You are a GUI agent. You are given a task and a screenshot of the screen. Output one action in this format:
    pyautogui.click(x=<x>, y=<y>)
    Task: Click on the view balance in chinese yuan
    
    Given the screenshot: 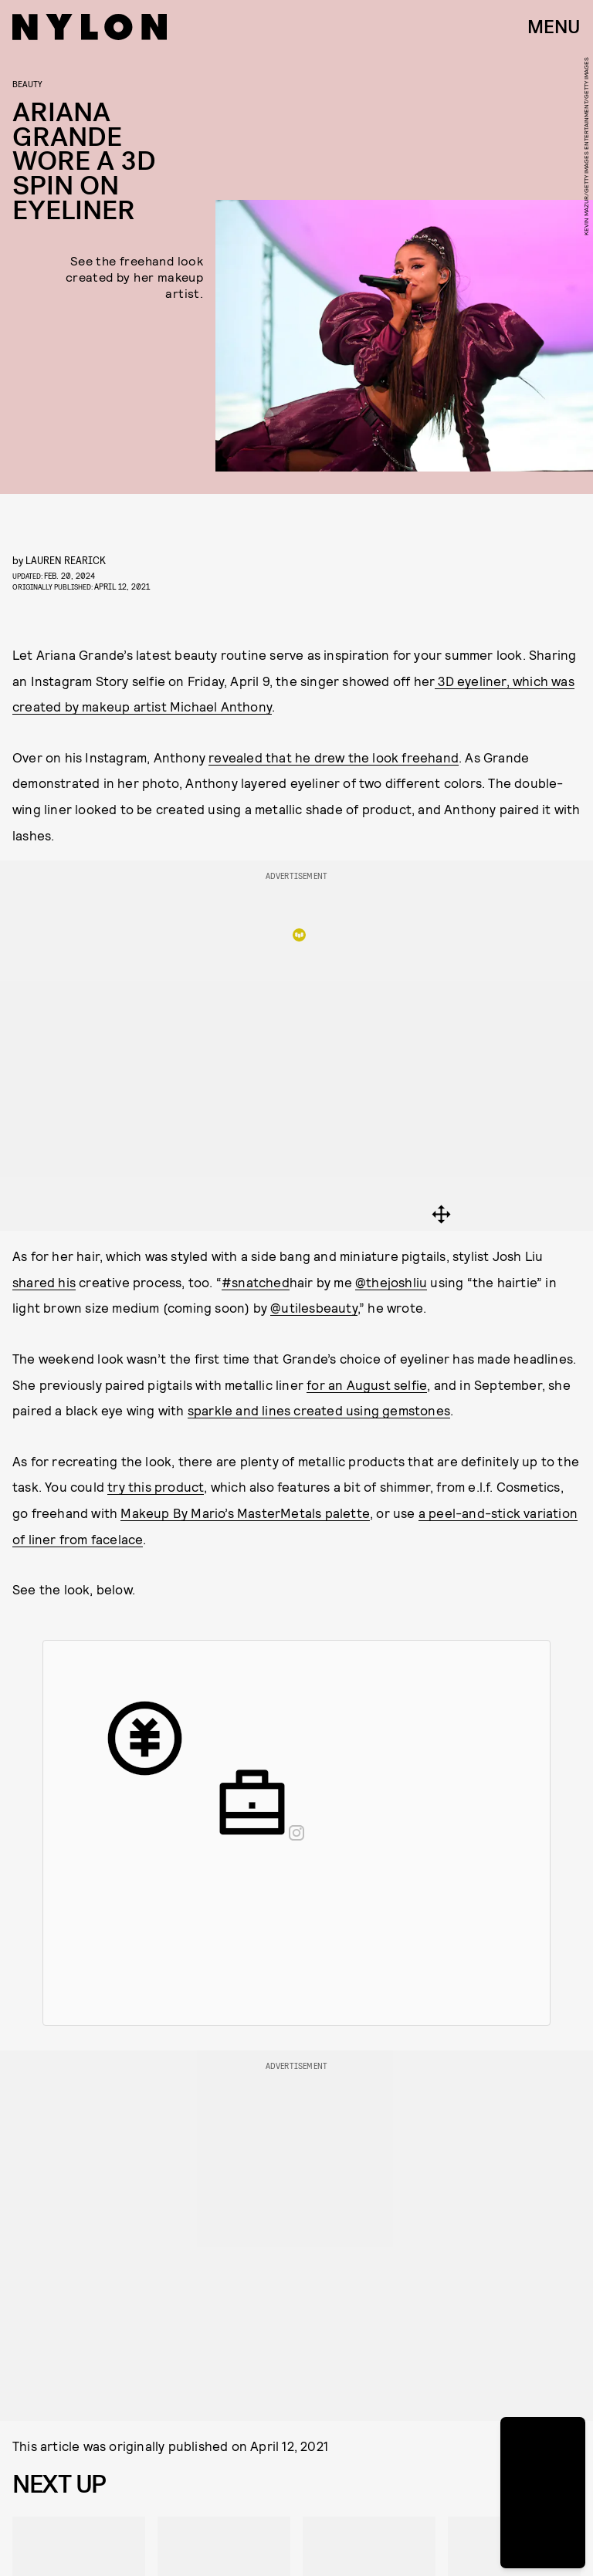 What is the action you would take?
    pyautogui.click(x=144, y=1738)
    